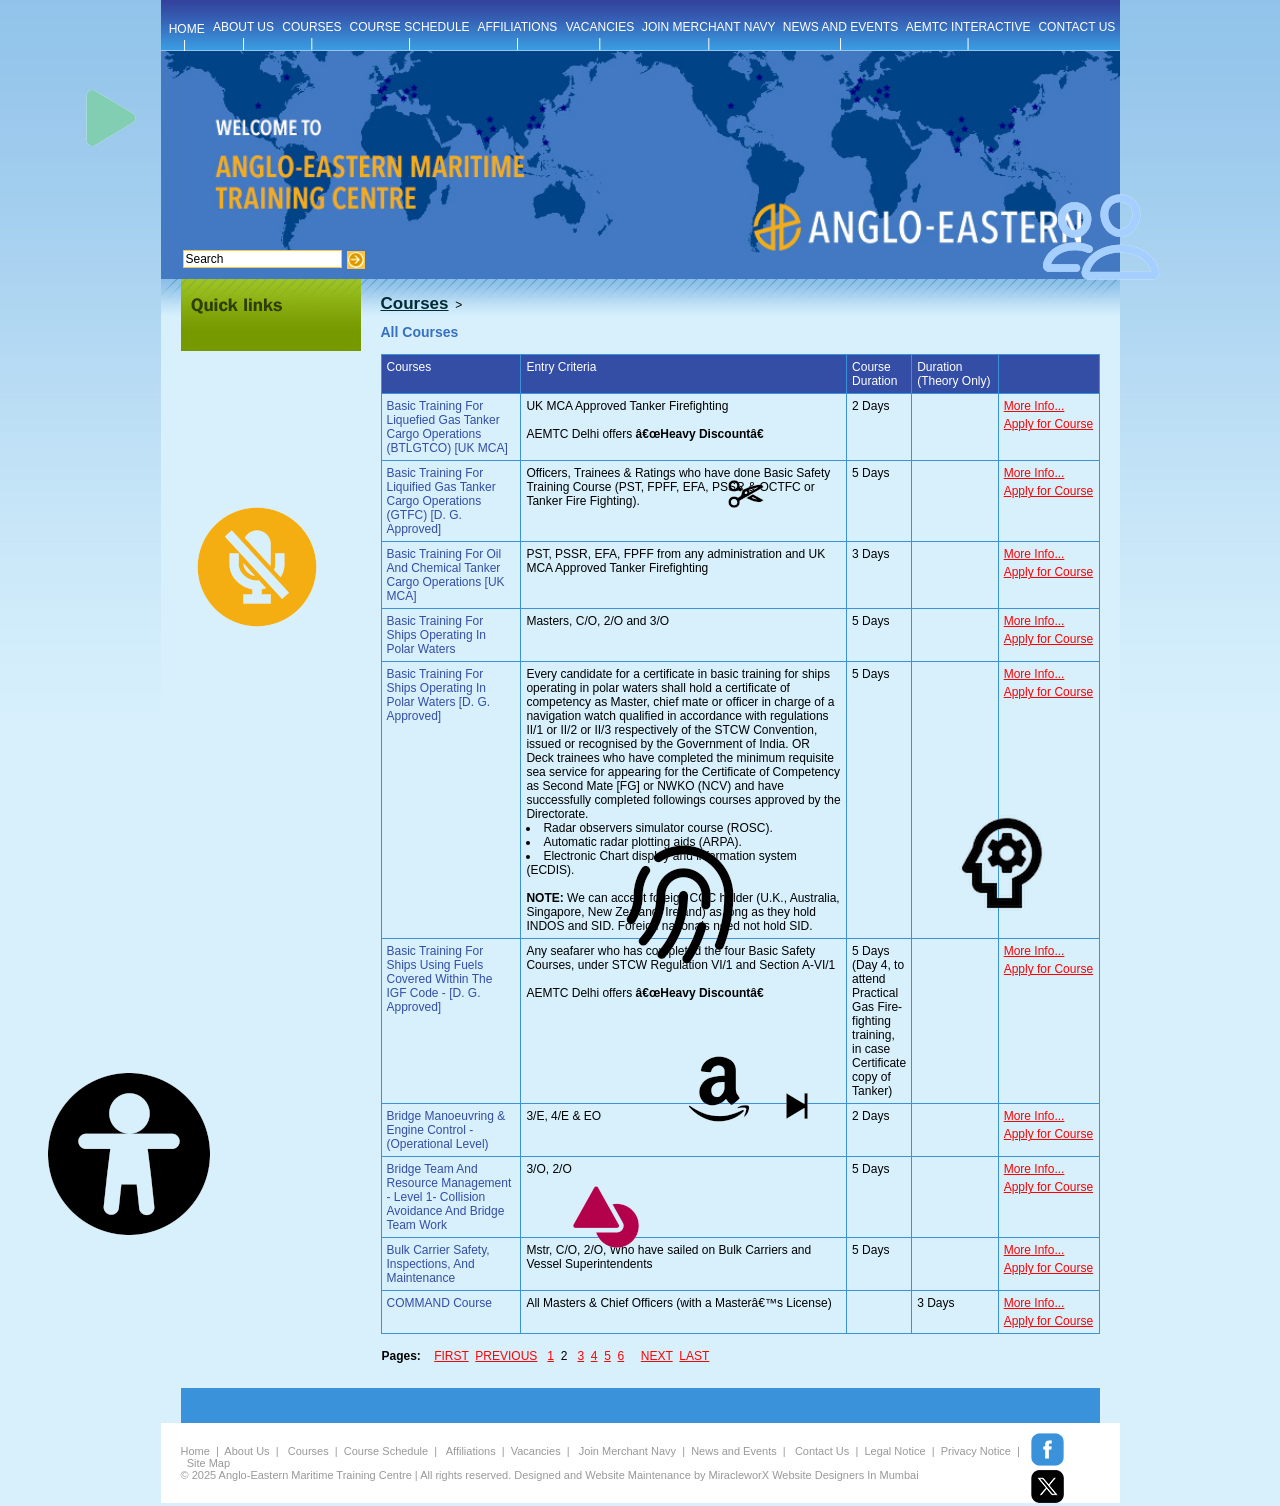 Image resolution: width=1280 pixels, height=1506 pixels. What do you see at coordinates (683, 904) in the screenshot?
I see `authenticate with fingerprint` at bounding box center [683, 904].